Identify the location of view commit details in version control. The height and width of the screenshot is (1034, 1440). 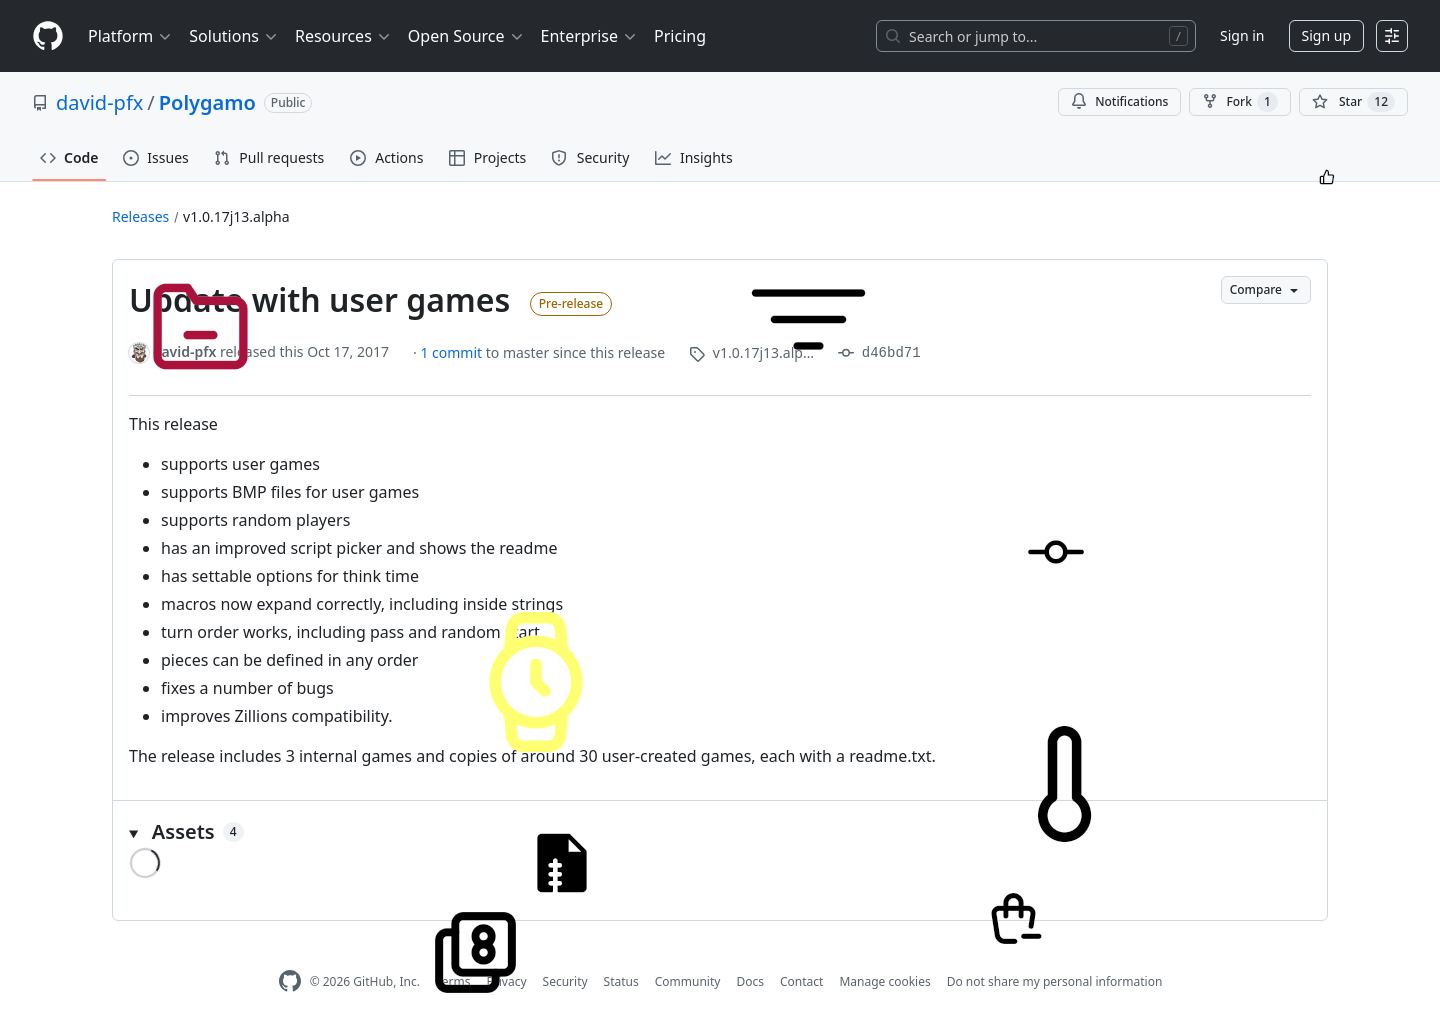
(1056, 552).